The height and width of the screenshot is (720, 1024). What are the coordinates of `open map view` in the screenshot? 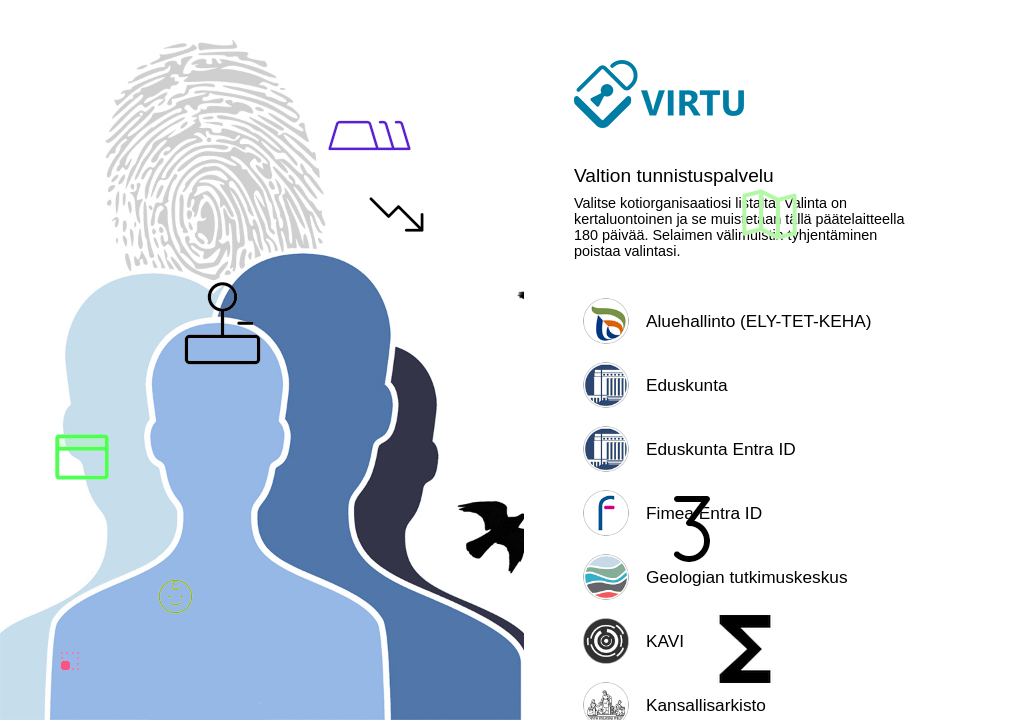 It's located at (769, 214).